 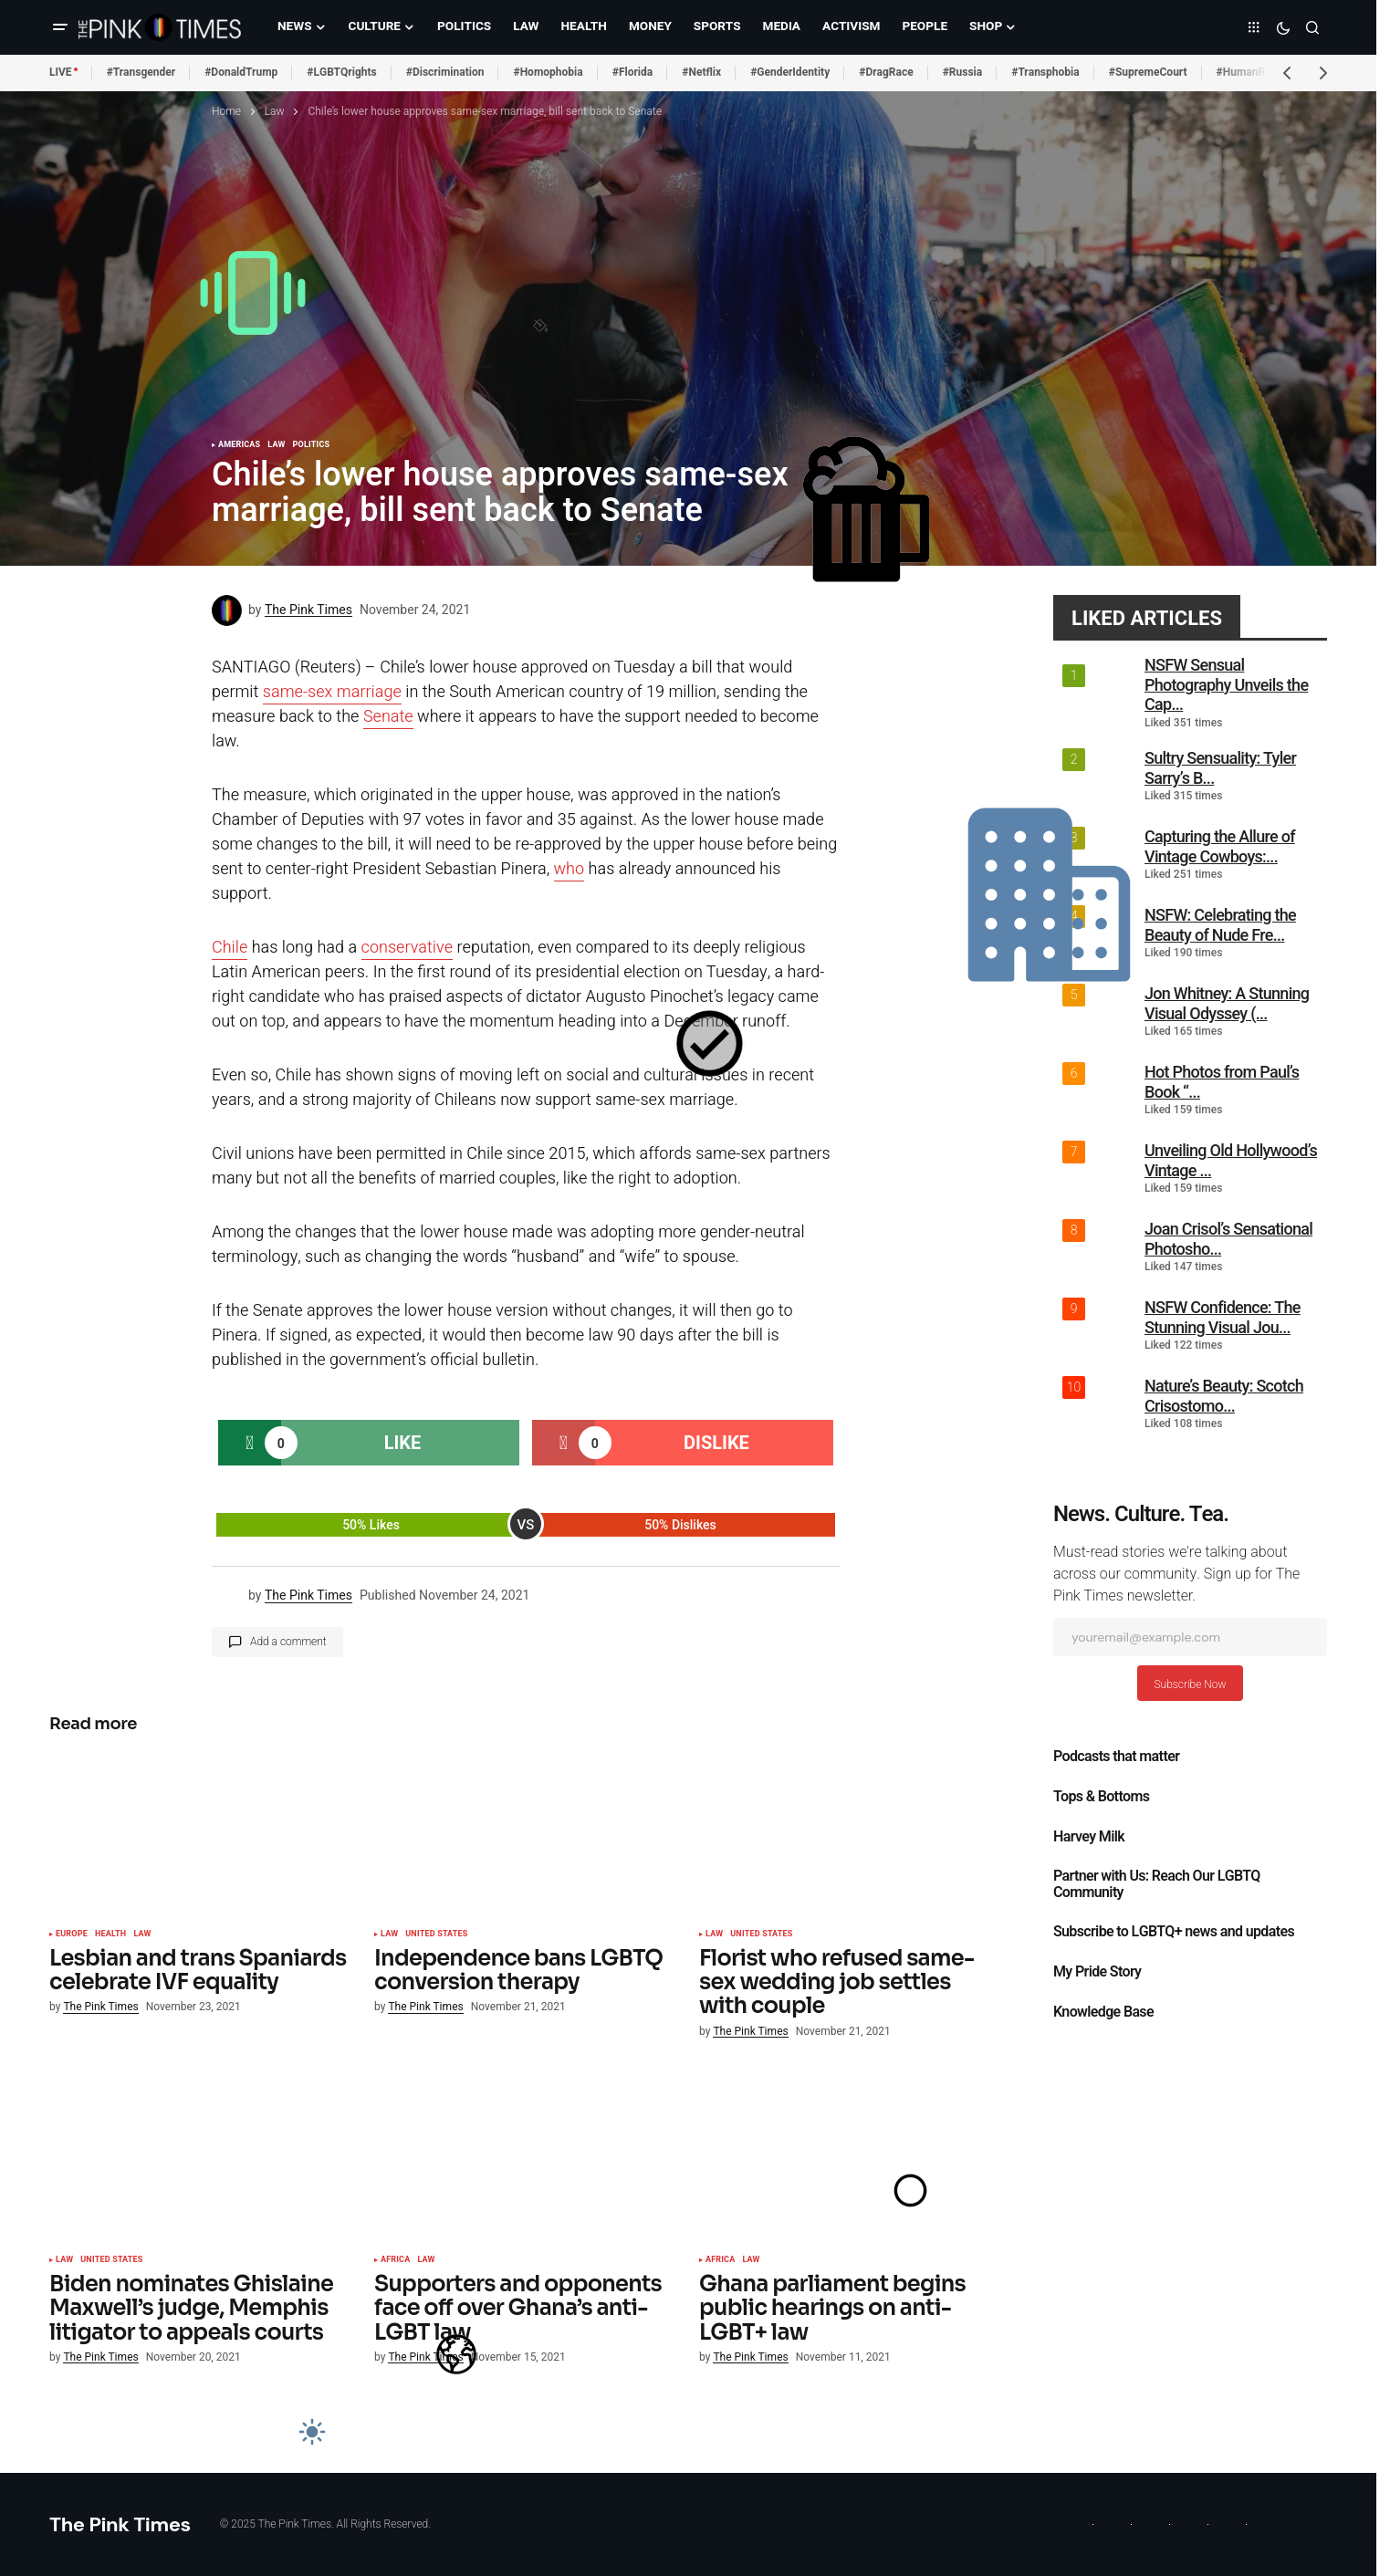 What do you see at coordinates (709, 1043) in the screenshot?
I see `indicates task or action completed successfully` at bounding box center [709, 1043].